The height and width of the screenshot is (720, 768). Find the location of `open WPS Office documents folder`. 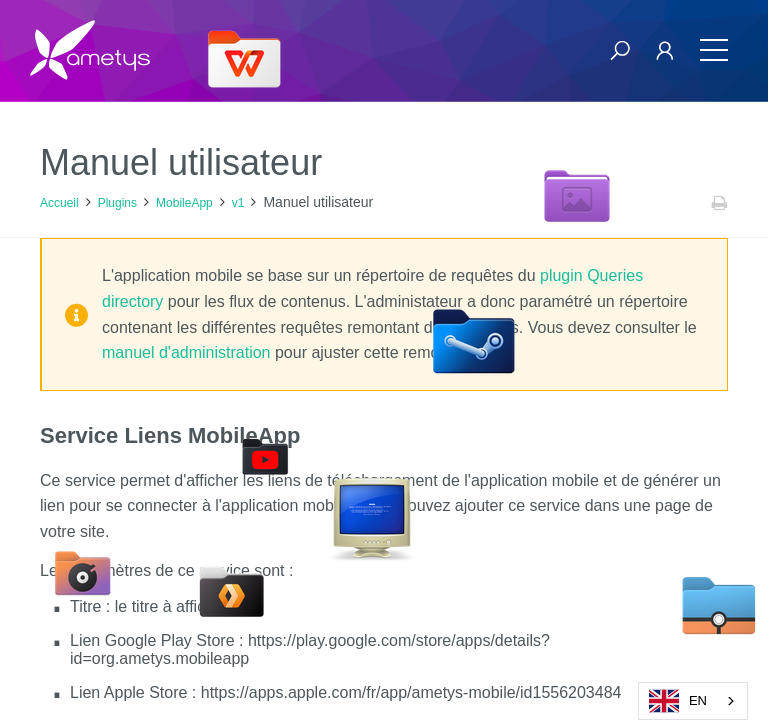

open WPS Office documents folder is located at coordinates (244, 61).